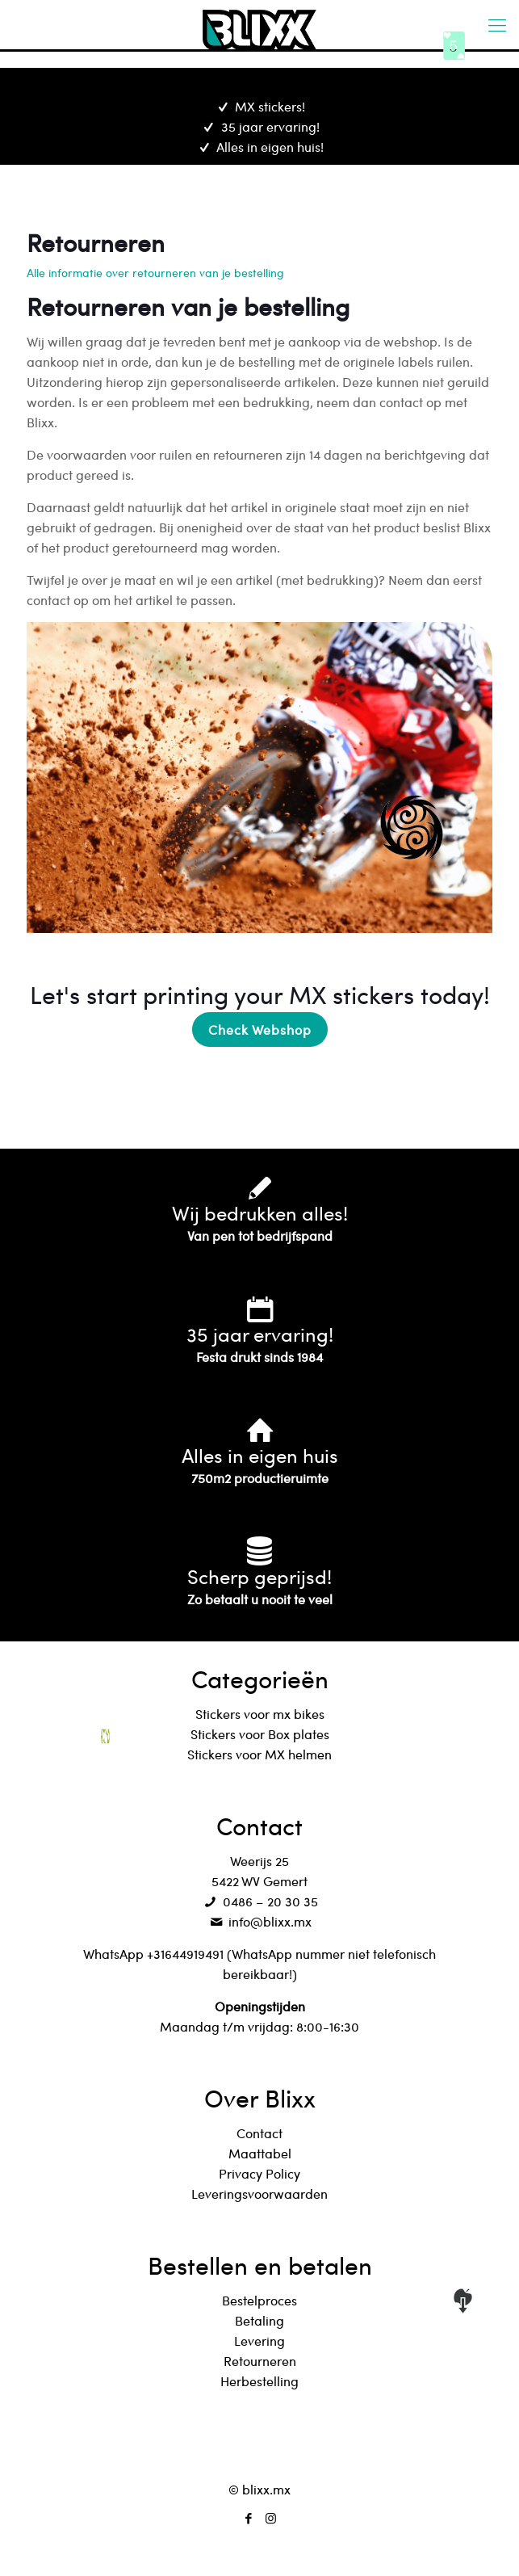 This screenshot has height=2576, width=519. Describe the element at coordinates (454, 45) in the screenshot. I see `five of hearts playing card` at that location.